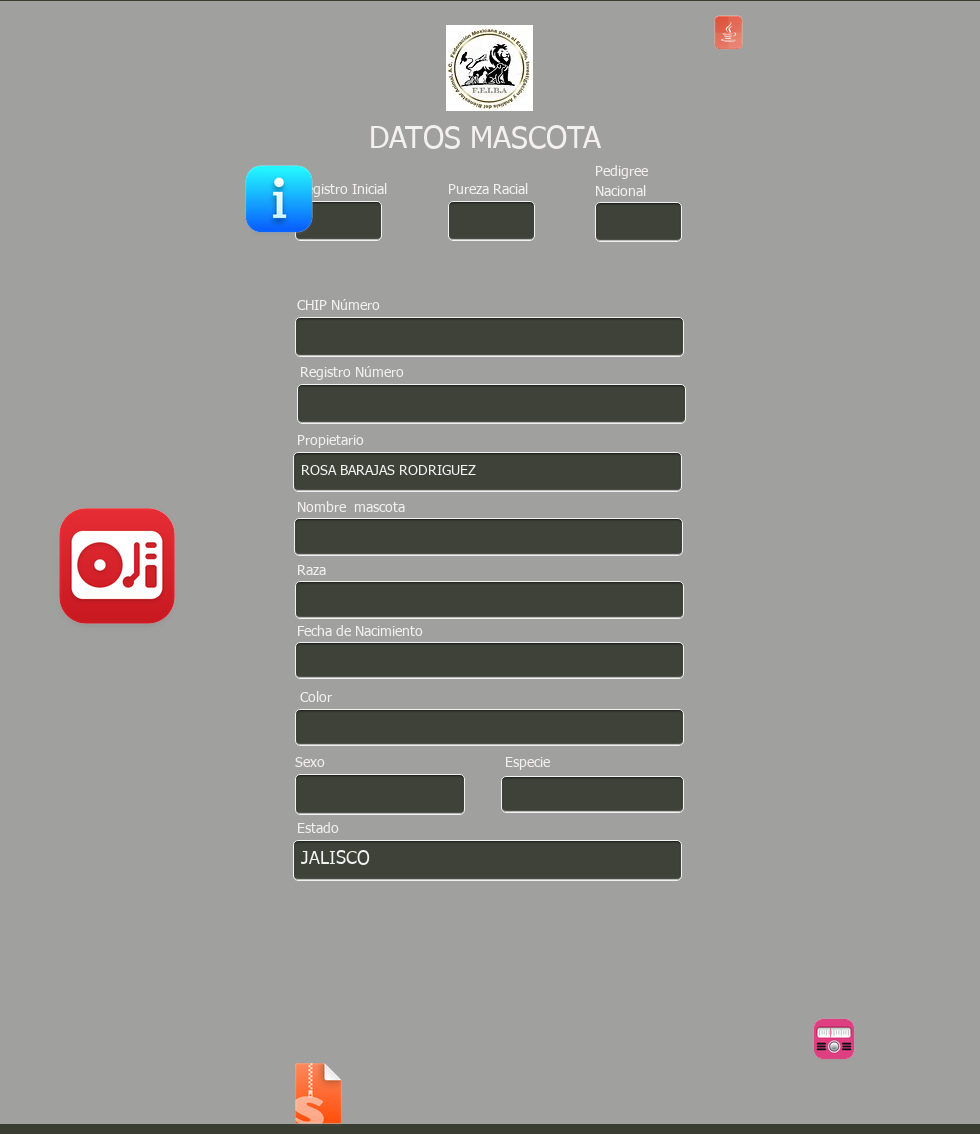 This screenshot has width=980, height=1134. What do you see at coordinates (834, 1039) in the screenshot?
I see `open tuner radio streaming app` at bounding box center [834, 1039].